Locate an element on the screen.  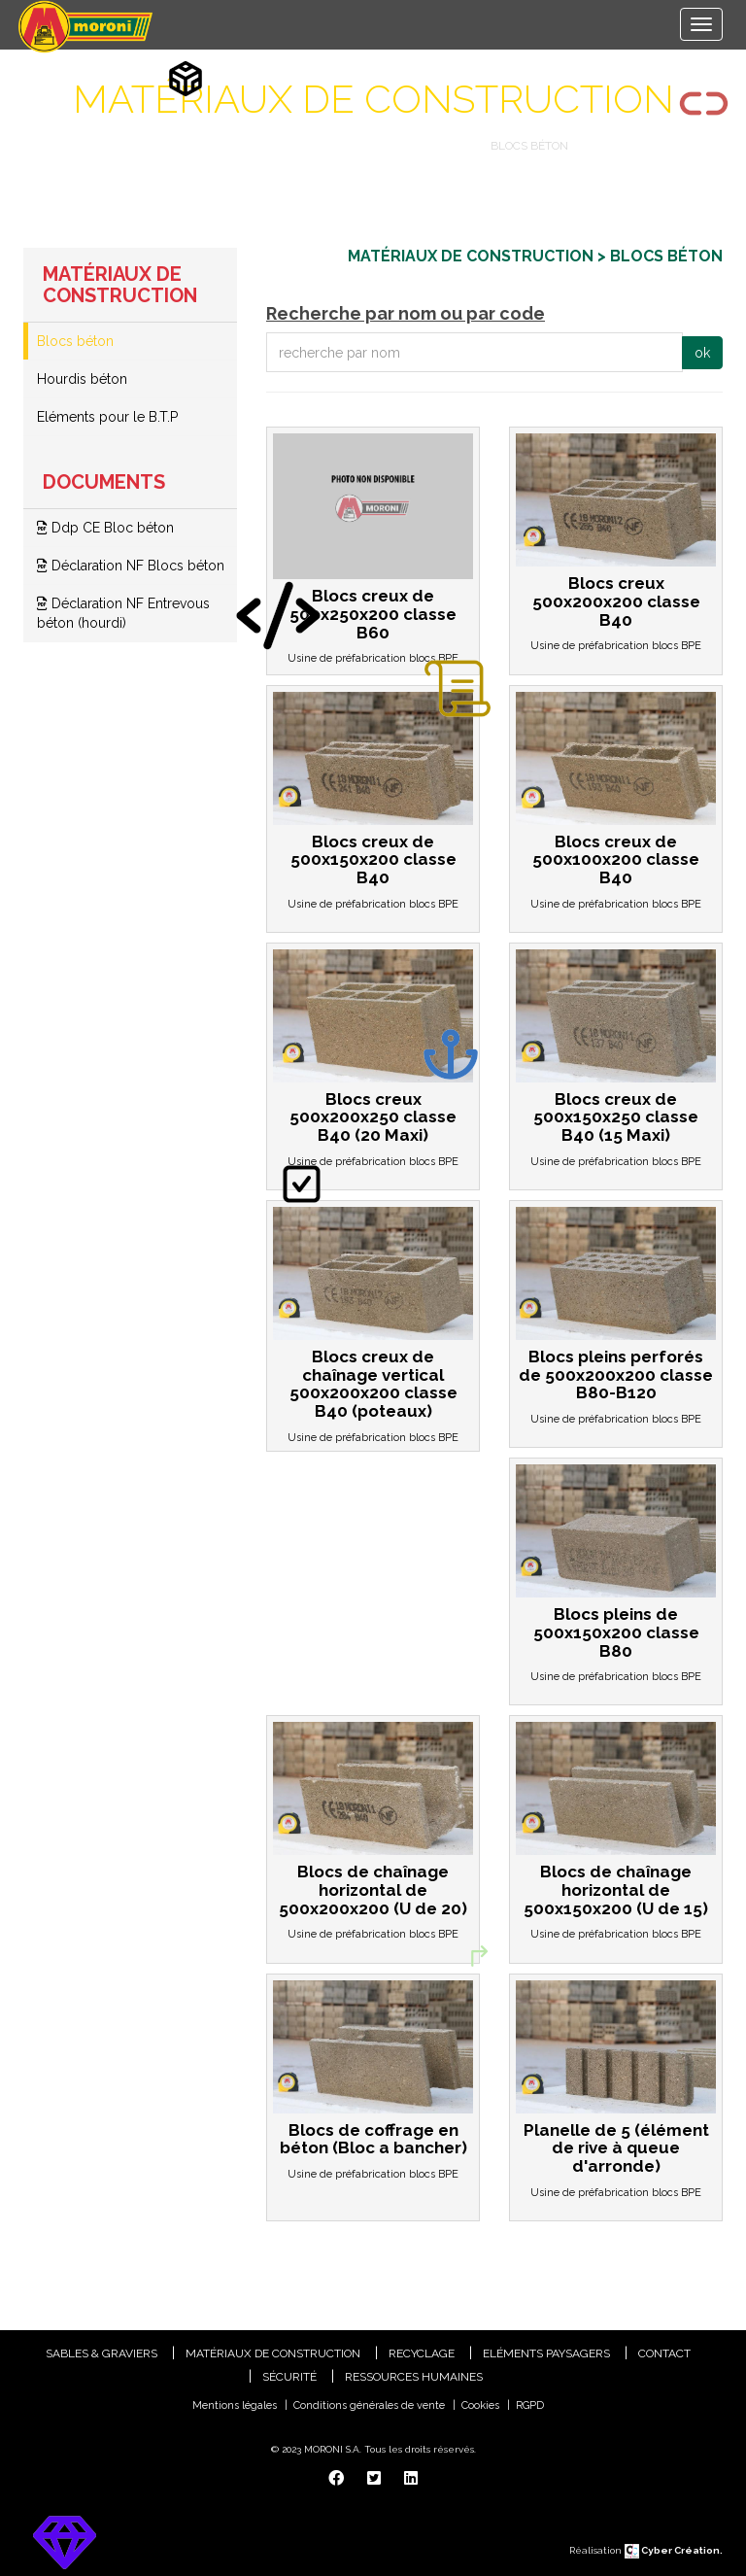
open sketch design app is located at coordinates (64, 2541).